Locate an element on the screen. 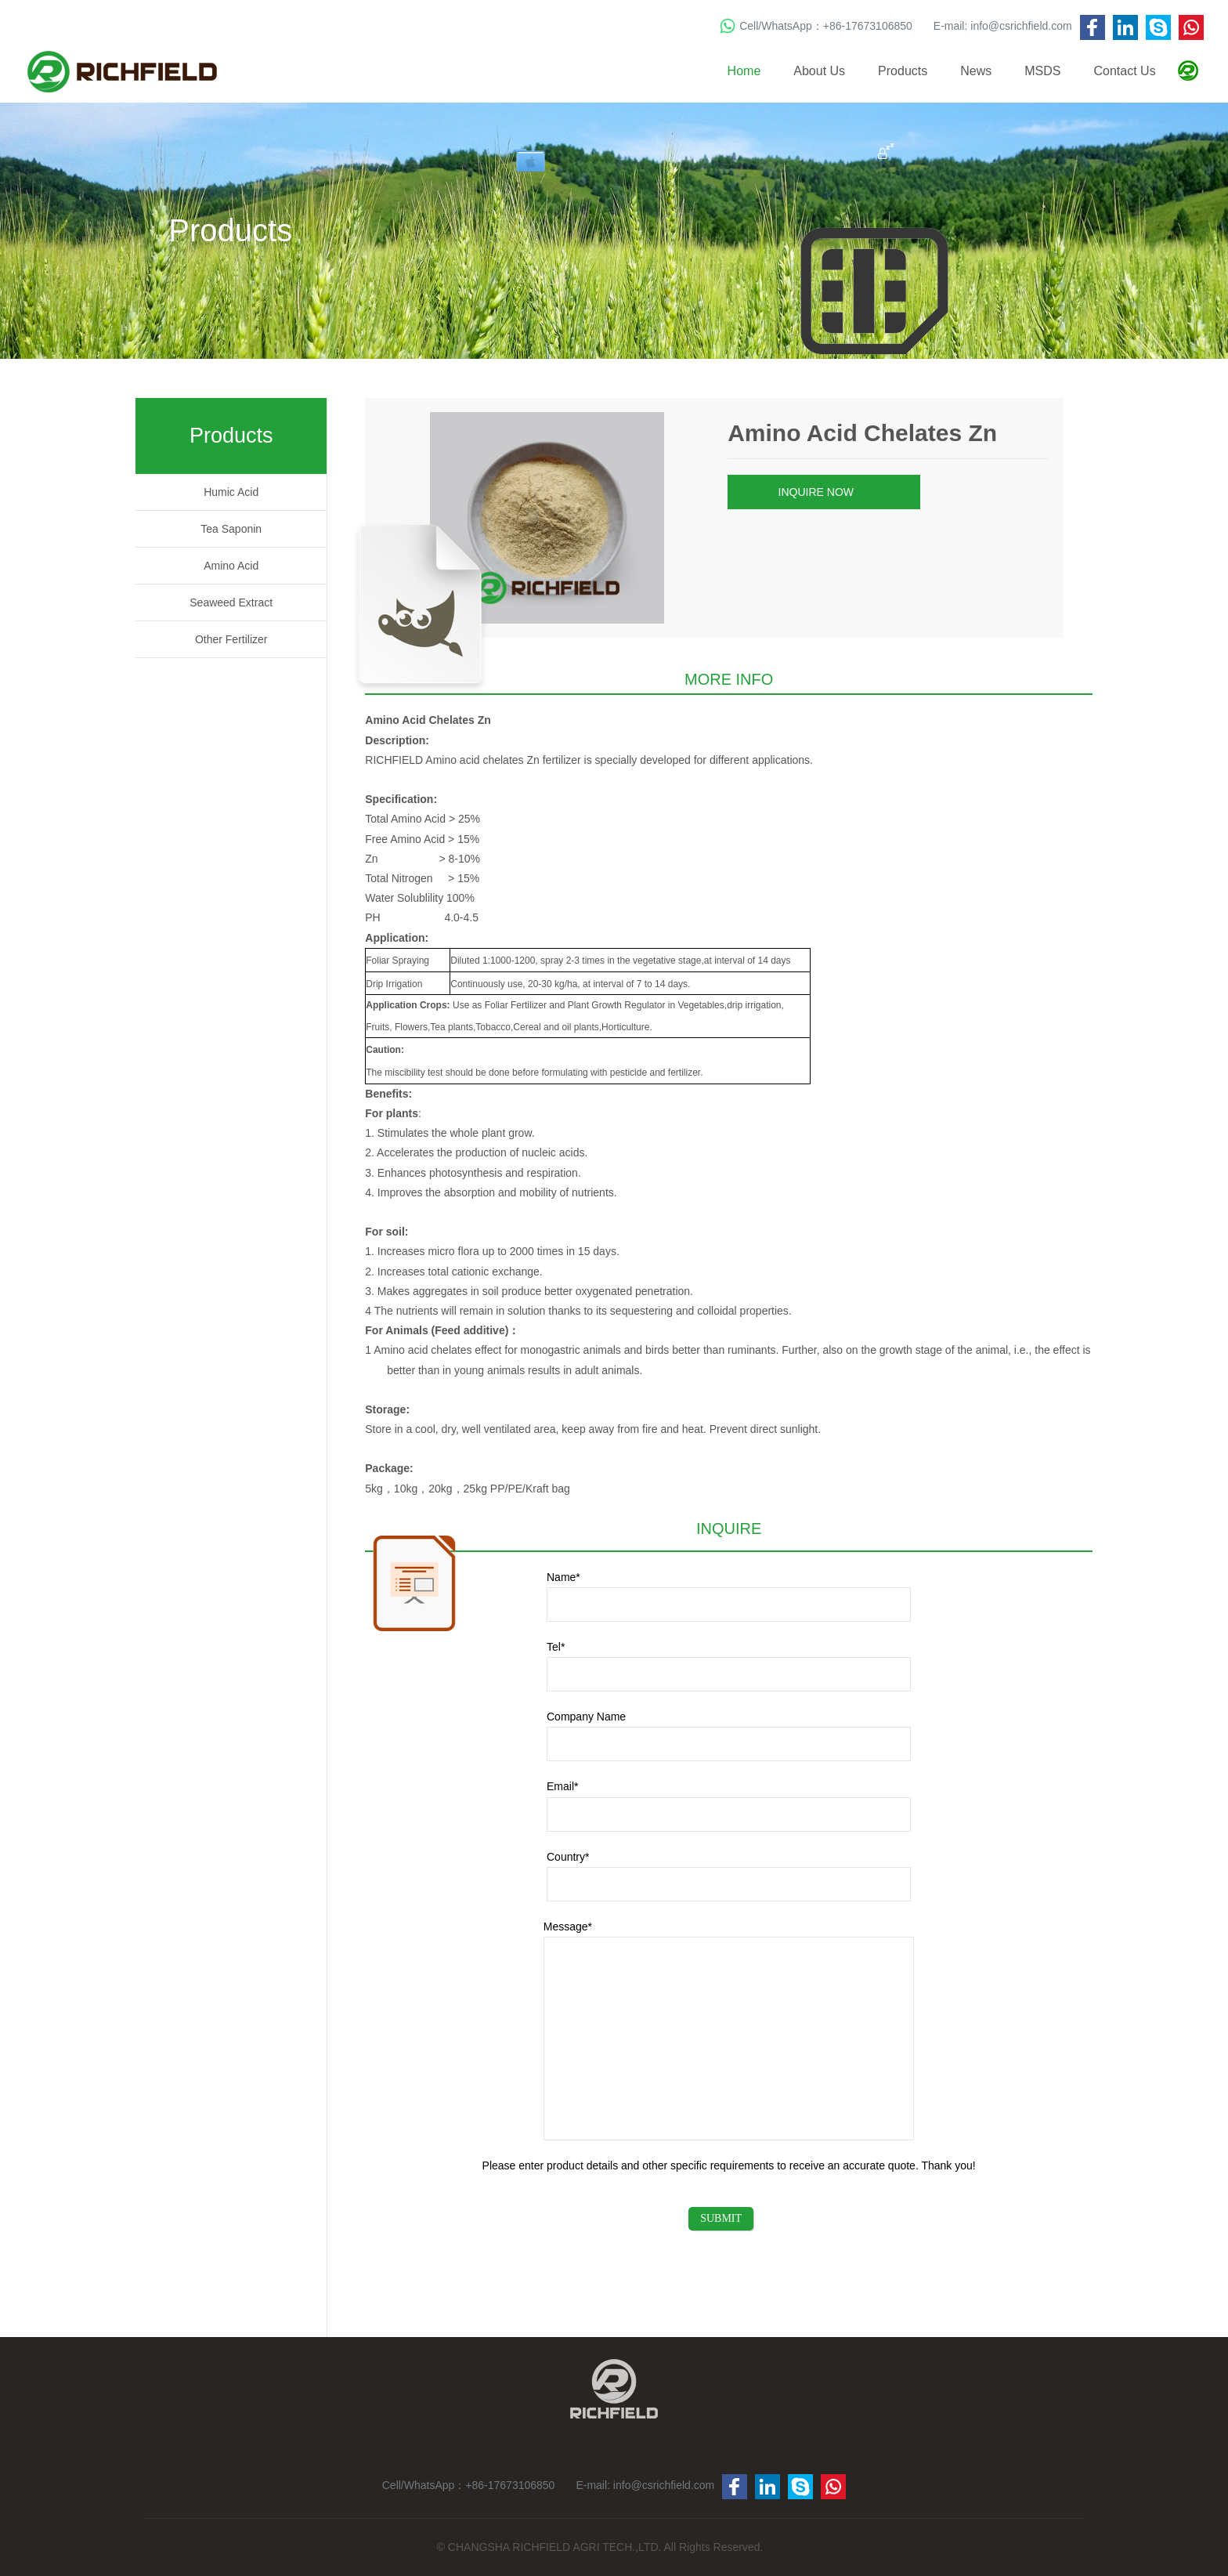 Image resolution: width=1228 pixels, height=2576 pixels. open a libreoffice impress presentation file is located at coordinates (414, 1583).